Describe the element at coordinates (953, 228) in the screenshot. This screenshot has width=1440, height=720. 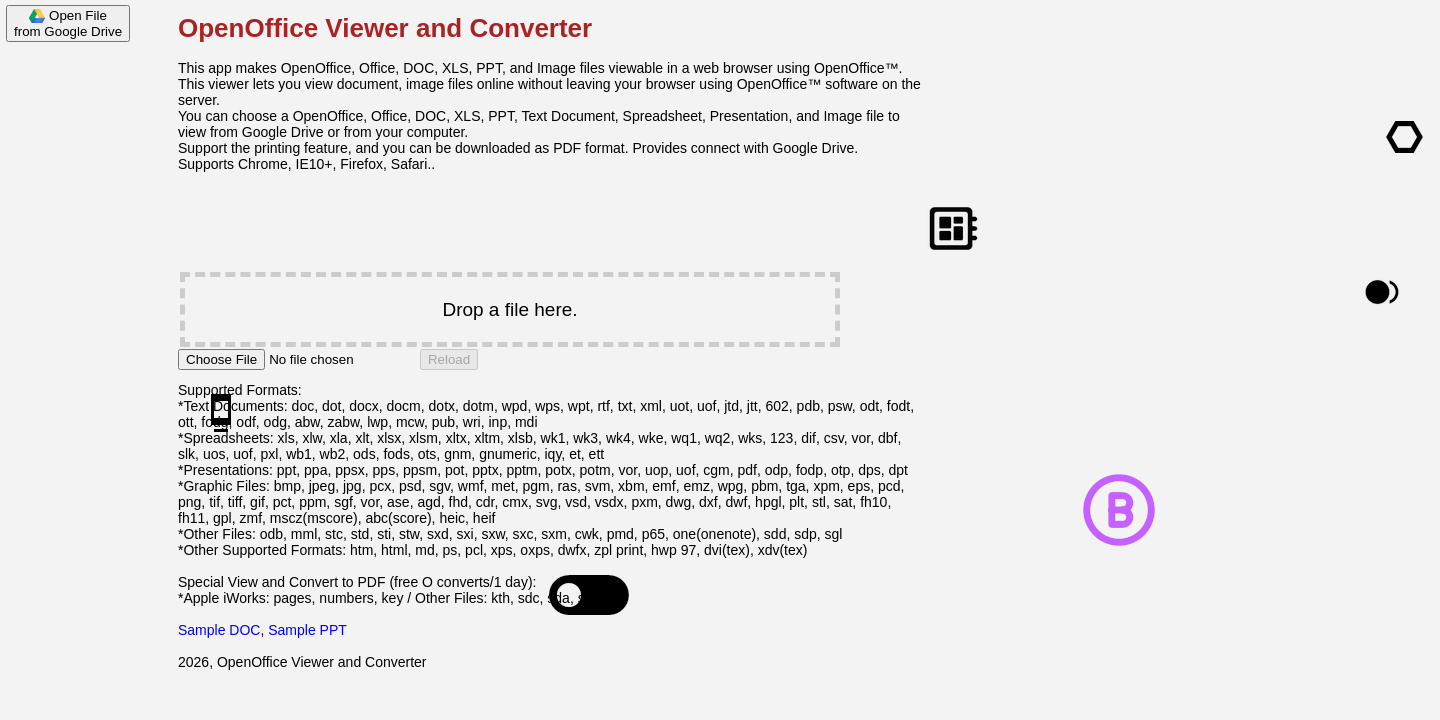
I see `access developer or hardware settings` at that location.